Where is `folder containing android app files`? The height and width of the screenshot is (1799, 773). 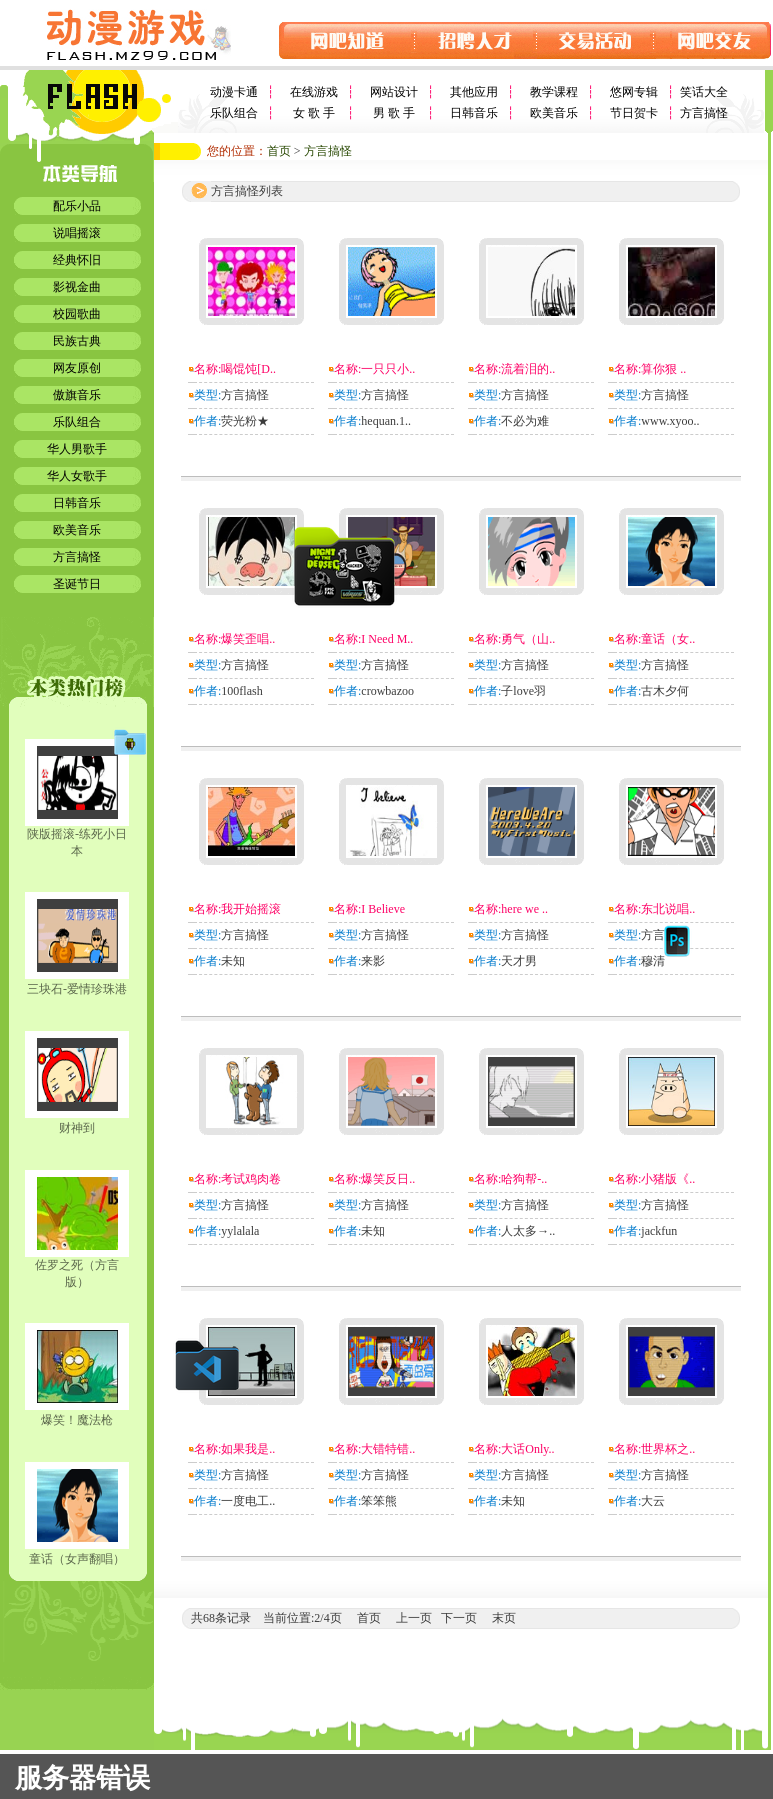
folder containing android app files is located at coordinates (130, 743).